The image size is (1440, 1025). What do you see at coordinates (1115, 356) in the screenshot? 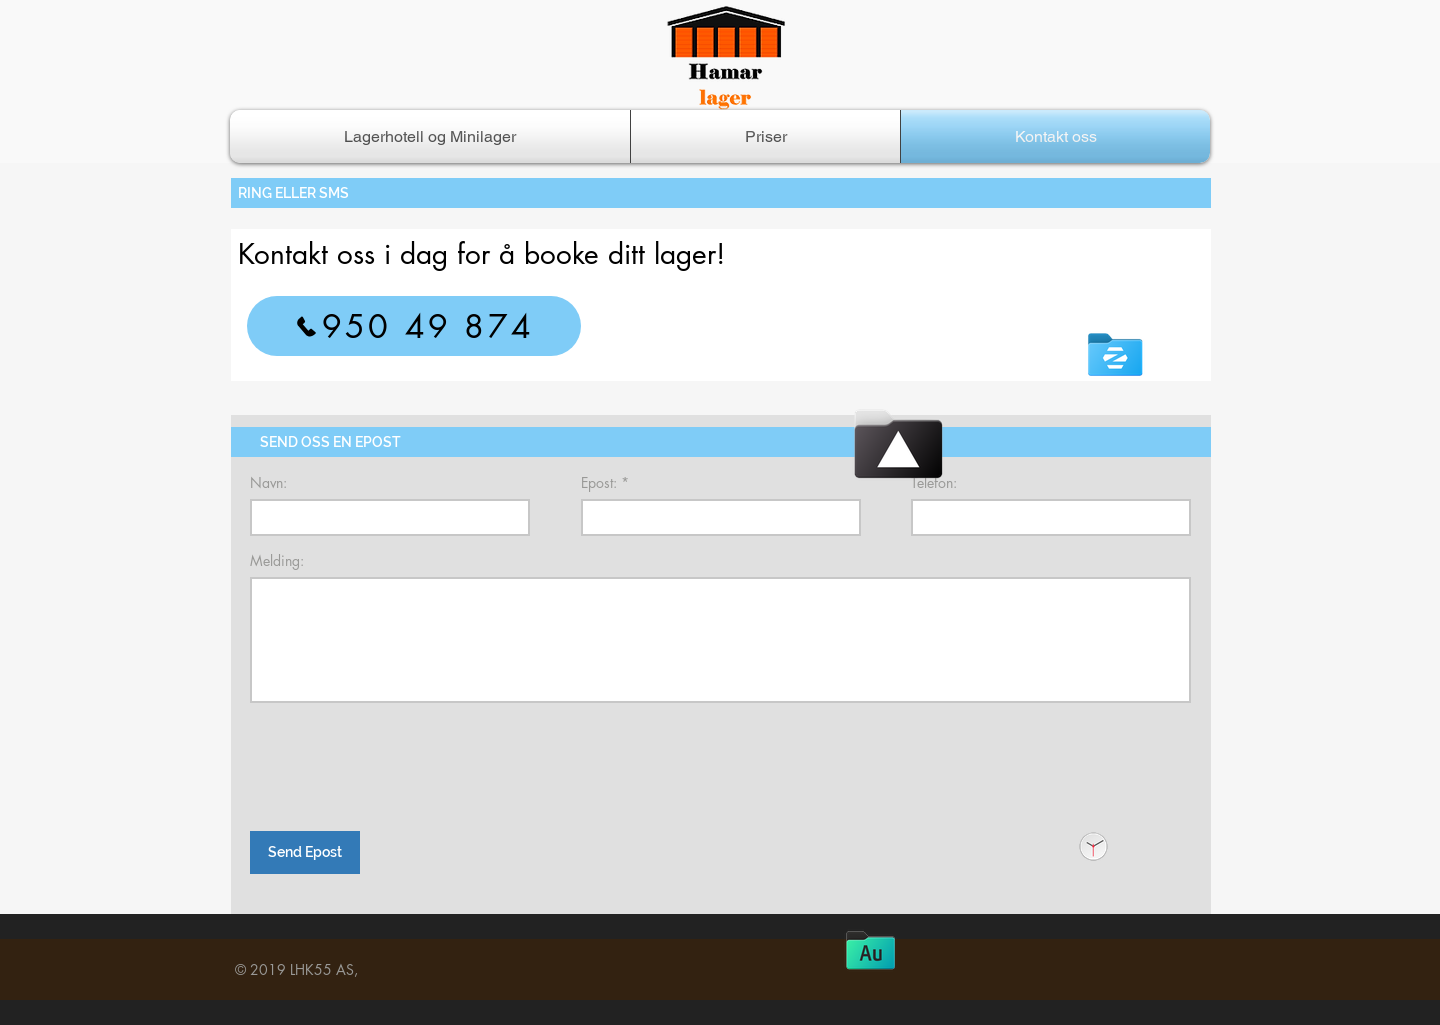
I see `open zorin os system folder` at bounding box center [1115, 356].